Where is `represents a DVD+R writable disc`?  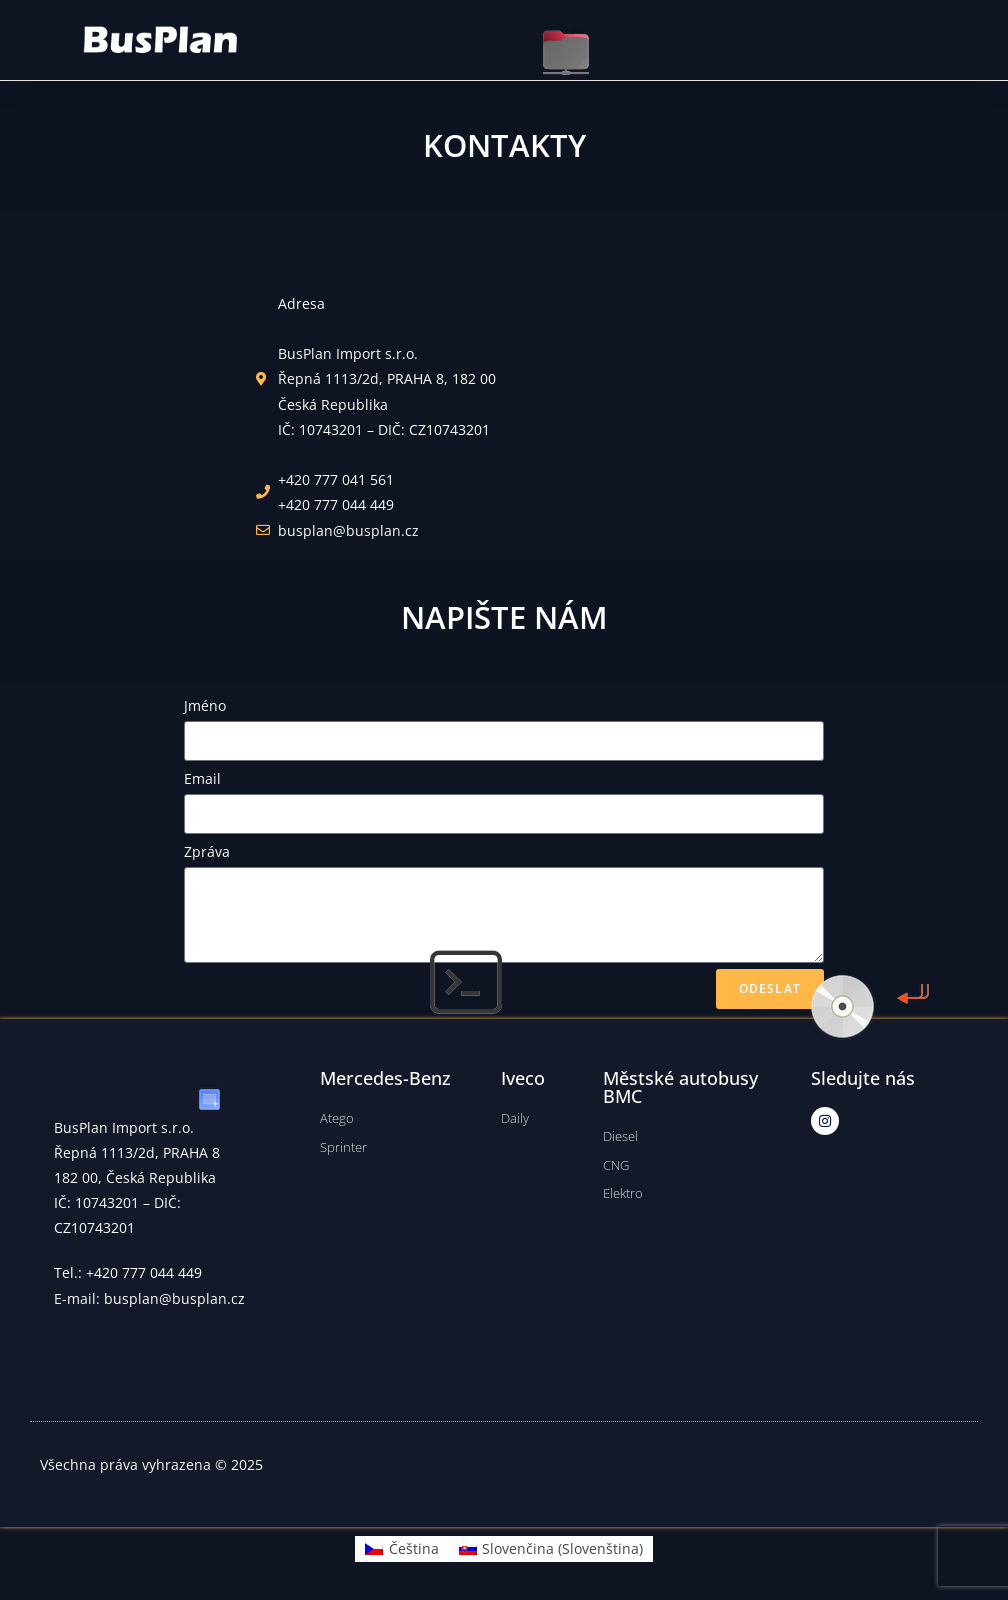
represents a DVD+R writable disc is located at coordinates (842, 1006).